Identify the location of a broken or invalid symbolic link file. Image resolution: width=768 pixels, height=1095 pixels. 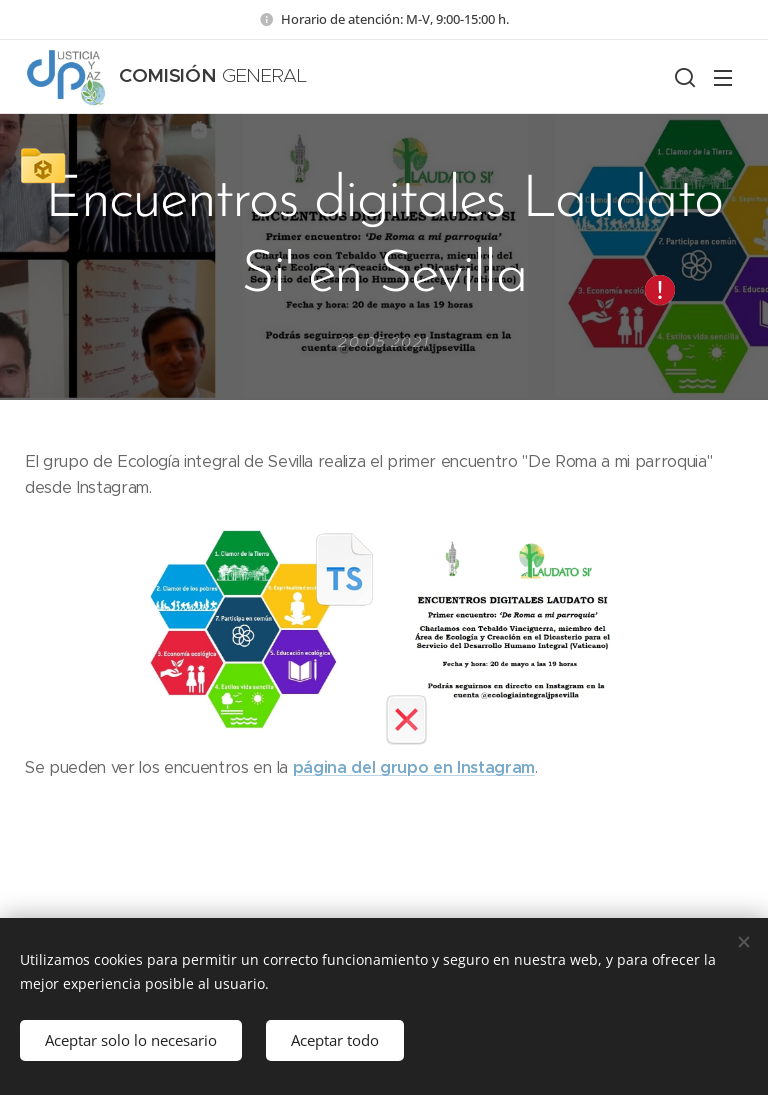
(406, 719).